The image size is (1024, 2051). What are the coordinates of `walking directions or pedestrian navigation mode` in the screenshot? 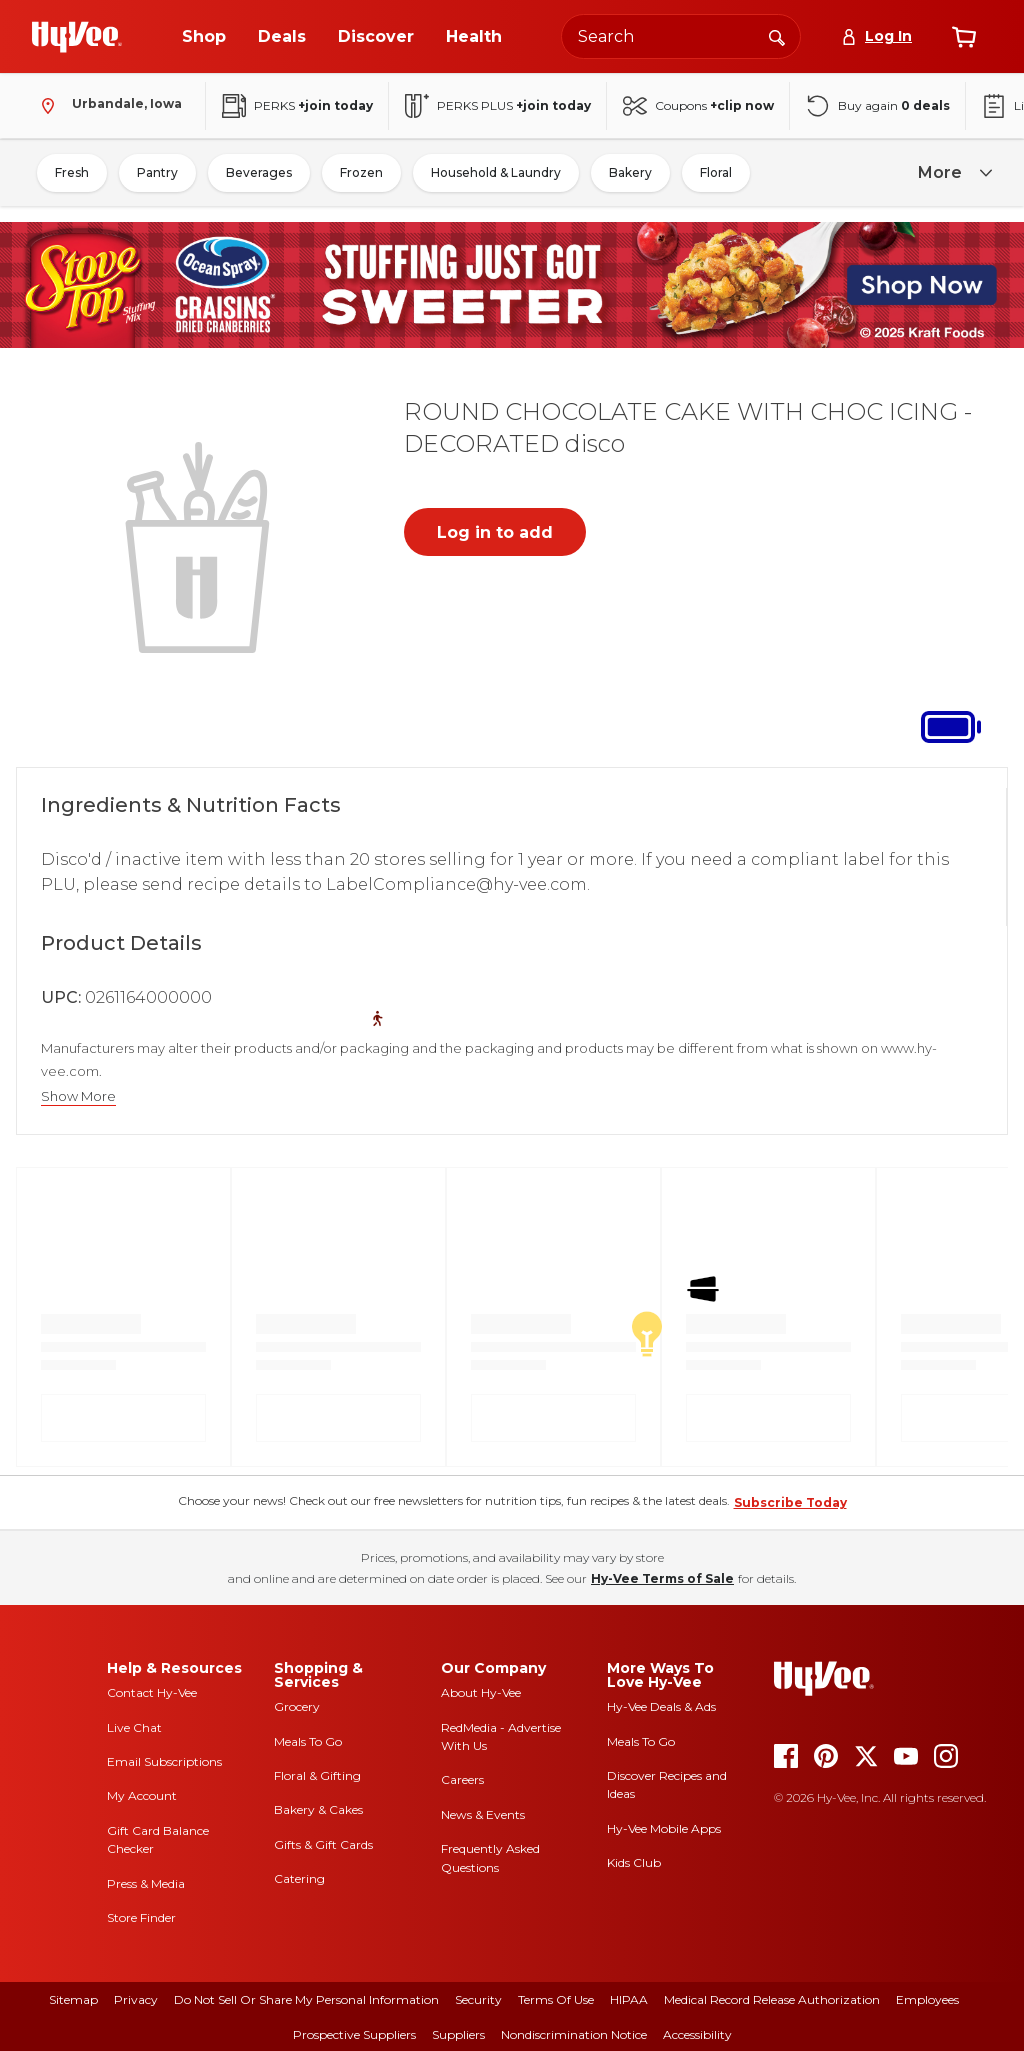 It's located at (377, 1018).